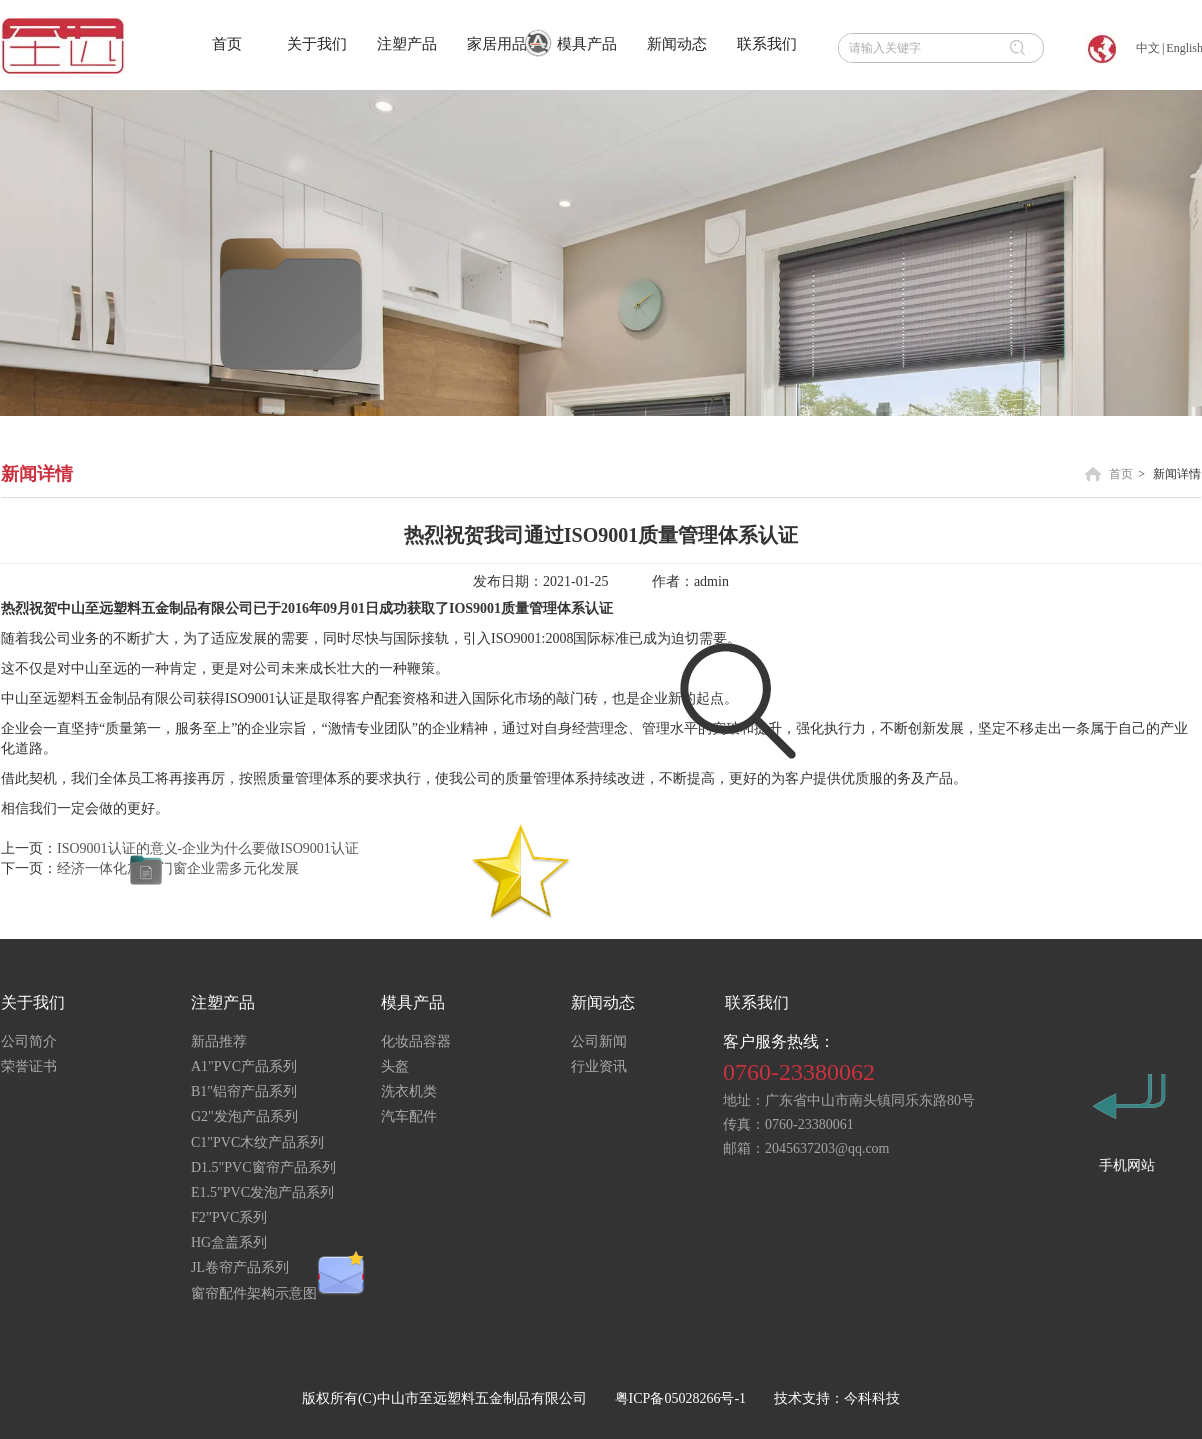 This screenshot has height=1439, width=1202. Describe the element at coordinates (520, 874) in the screenshot. I see `indicates a partial or half rating` at that location.